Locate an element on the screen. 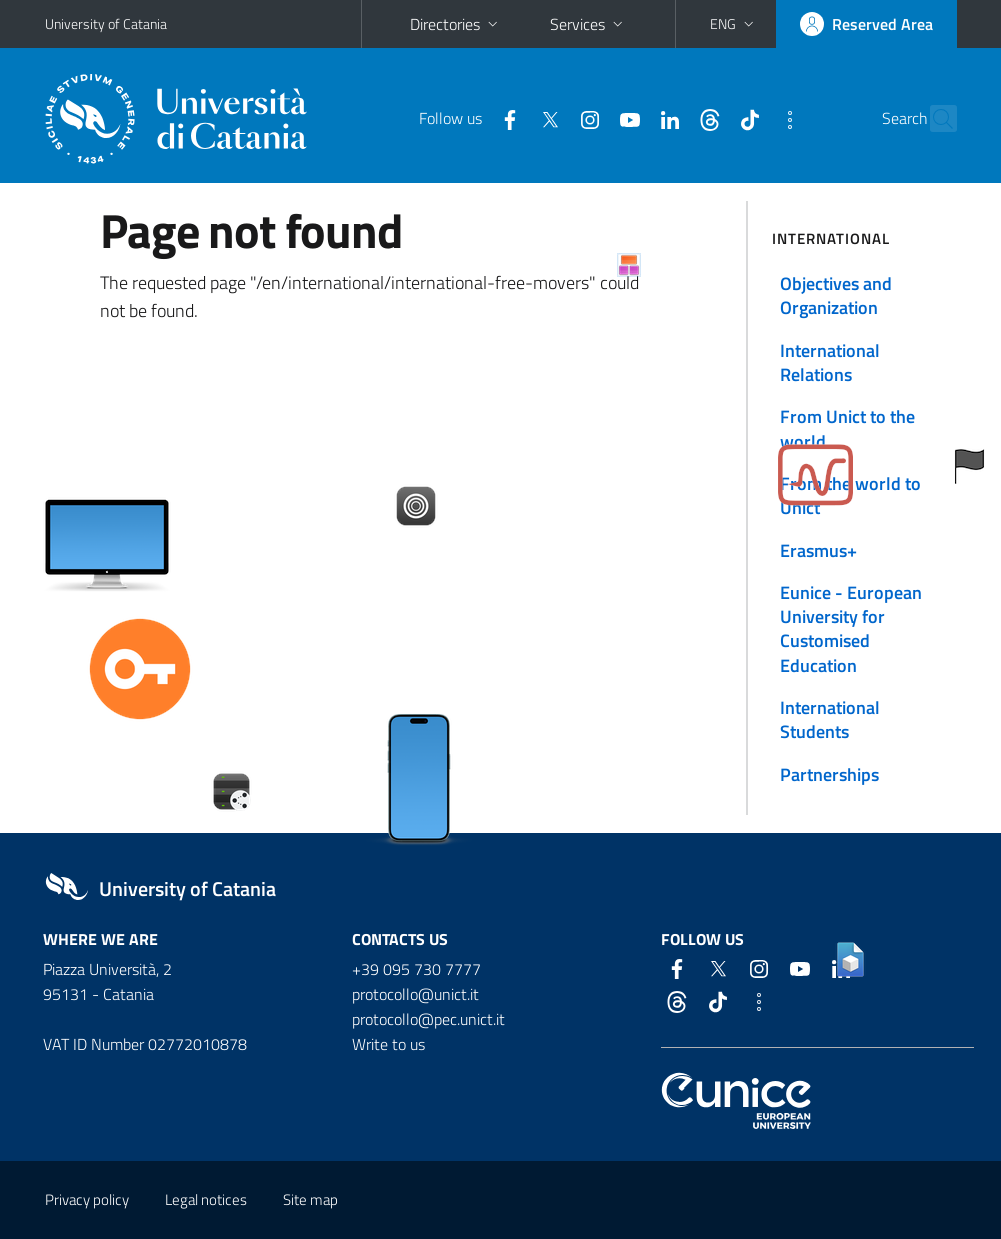 The height and width of the screenshot is (1239, 1001). view system resource usage and performance metrics is located at coordinates (815, 472).